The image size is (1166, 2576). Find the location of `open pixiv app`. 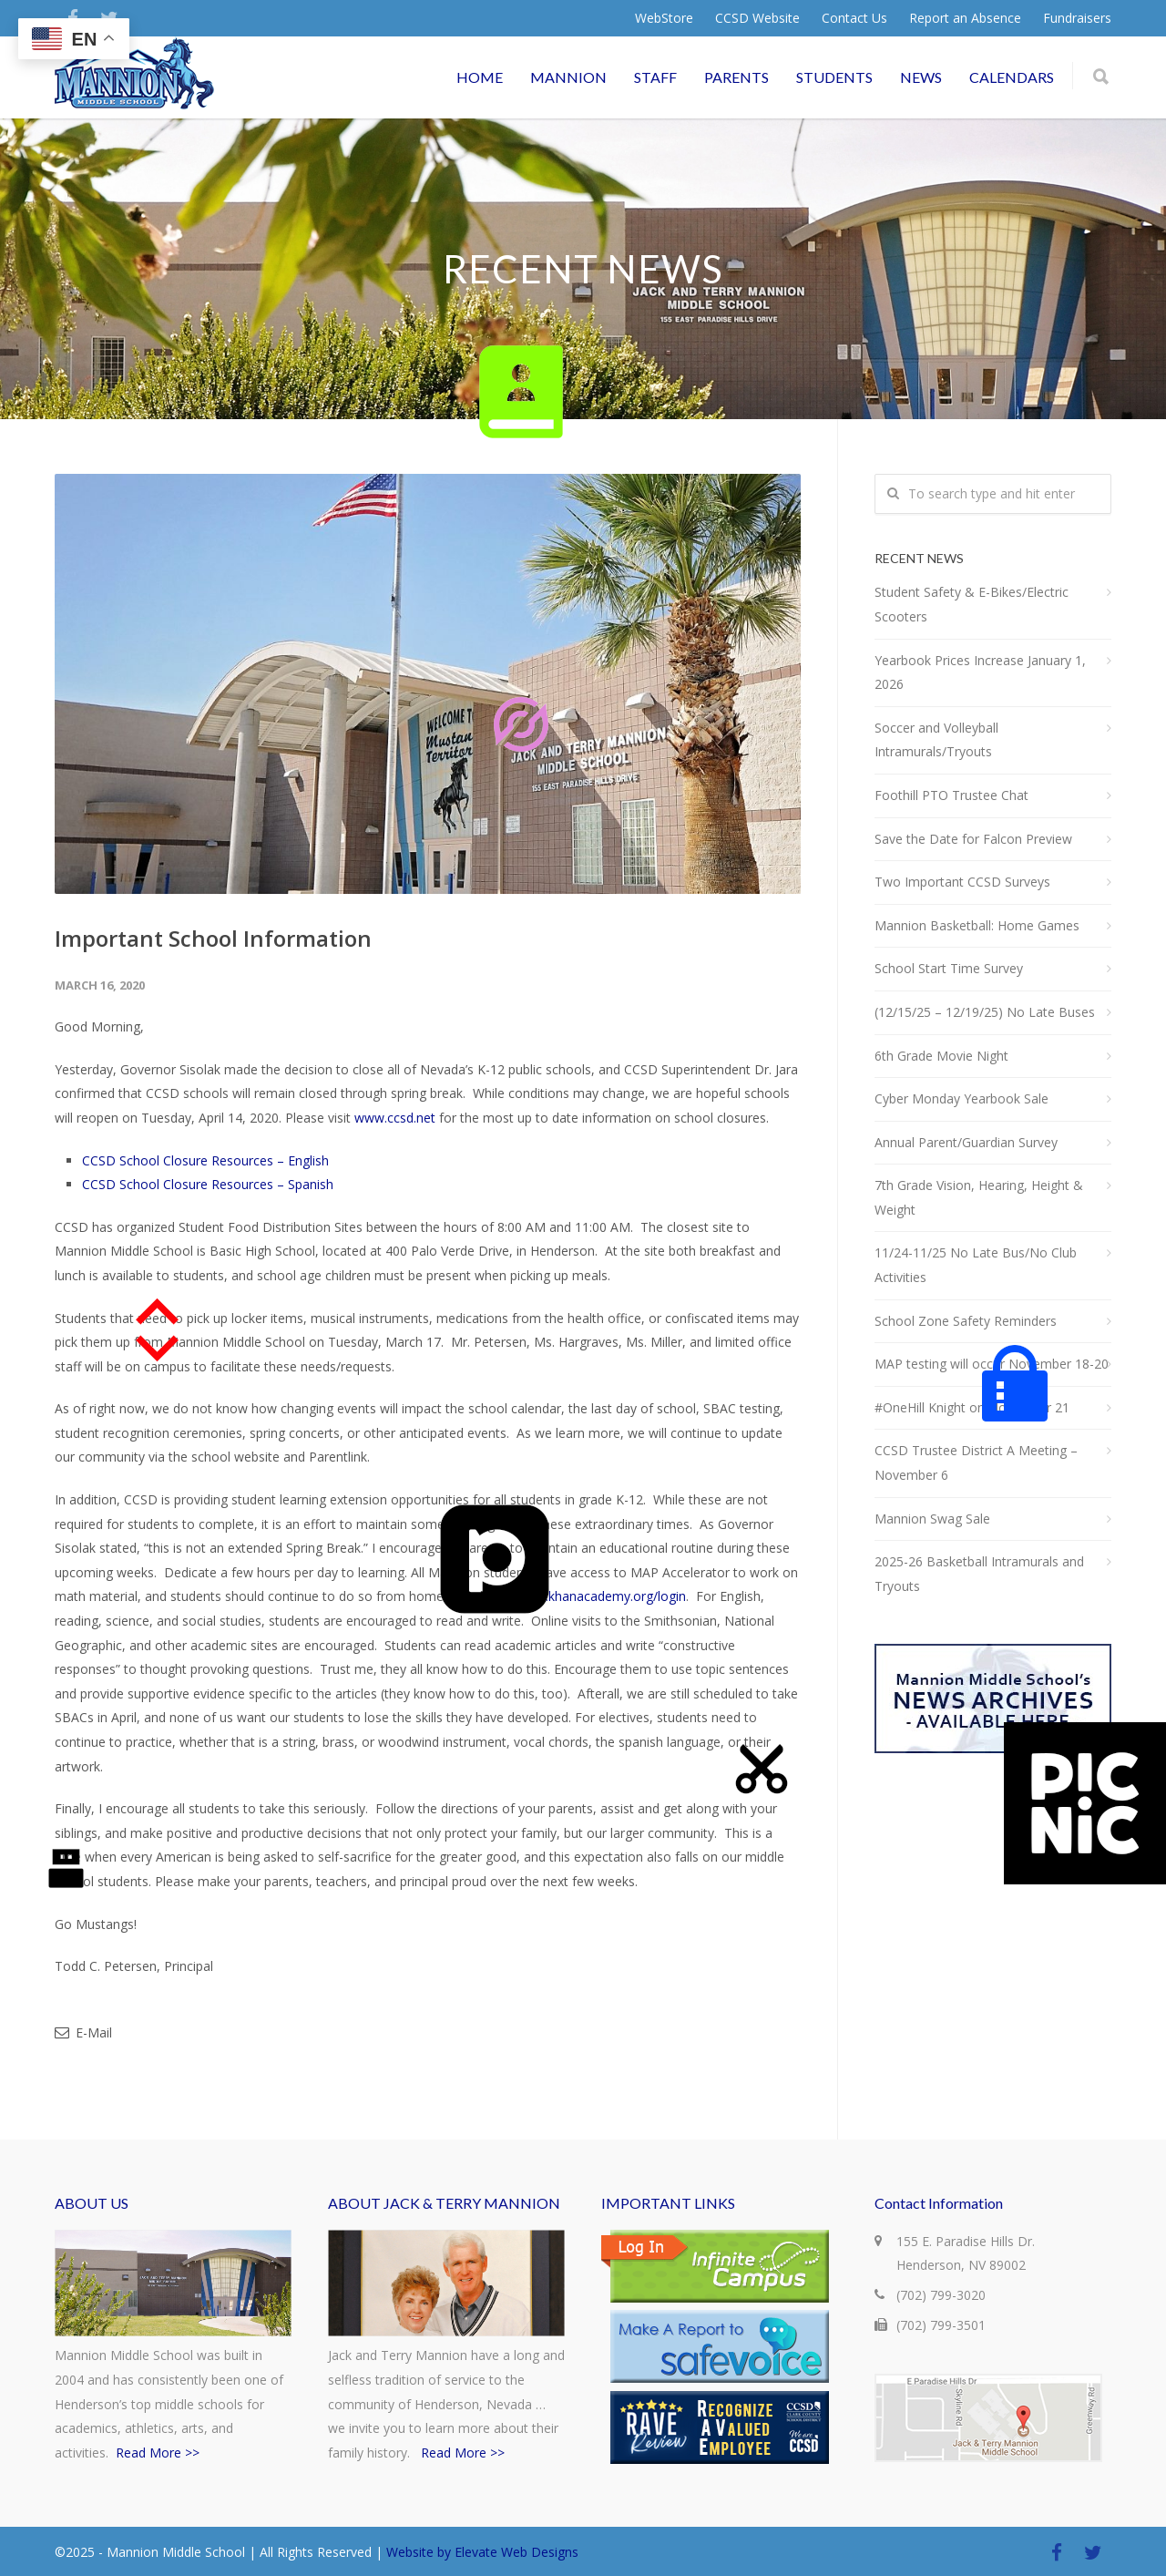

open pixiv app is located at coordinates (495, 1559).